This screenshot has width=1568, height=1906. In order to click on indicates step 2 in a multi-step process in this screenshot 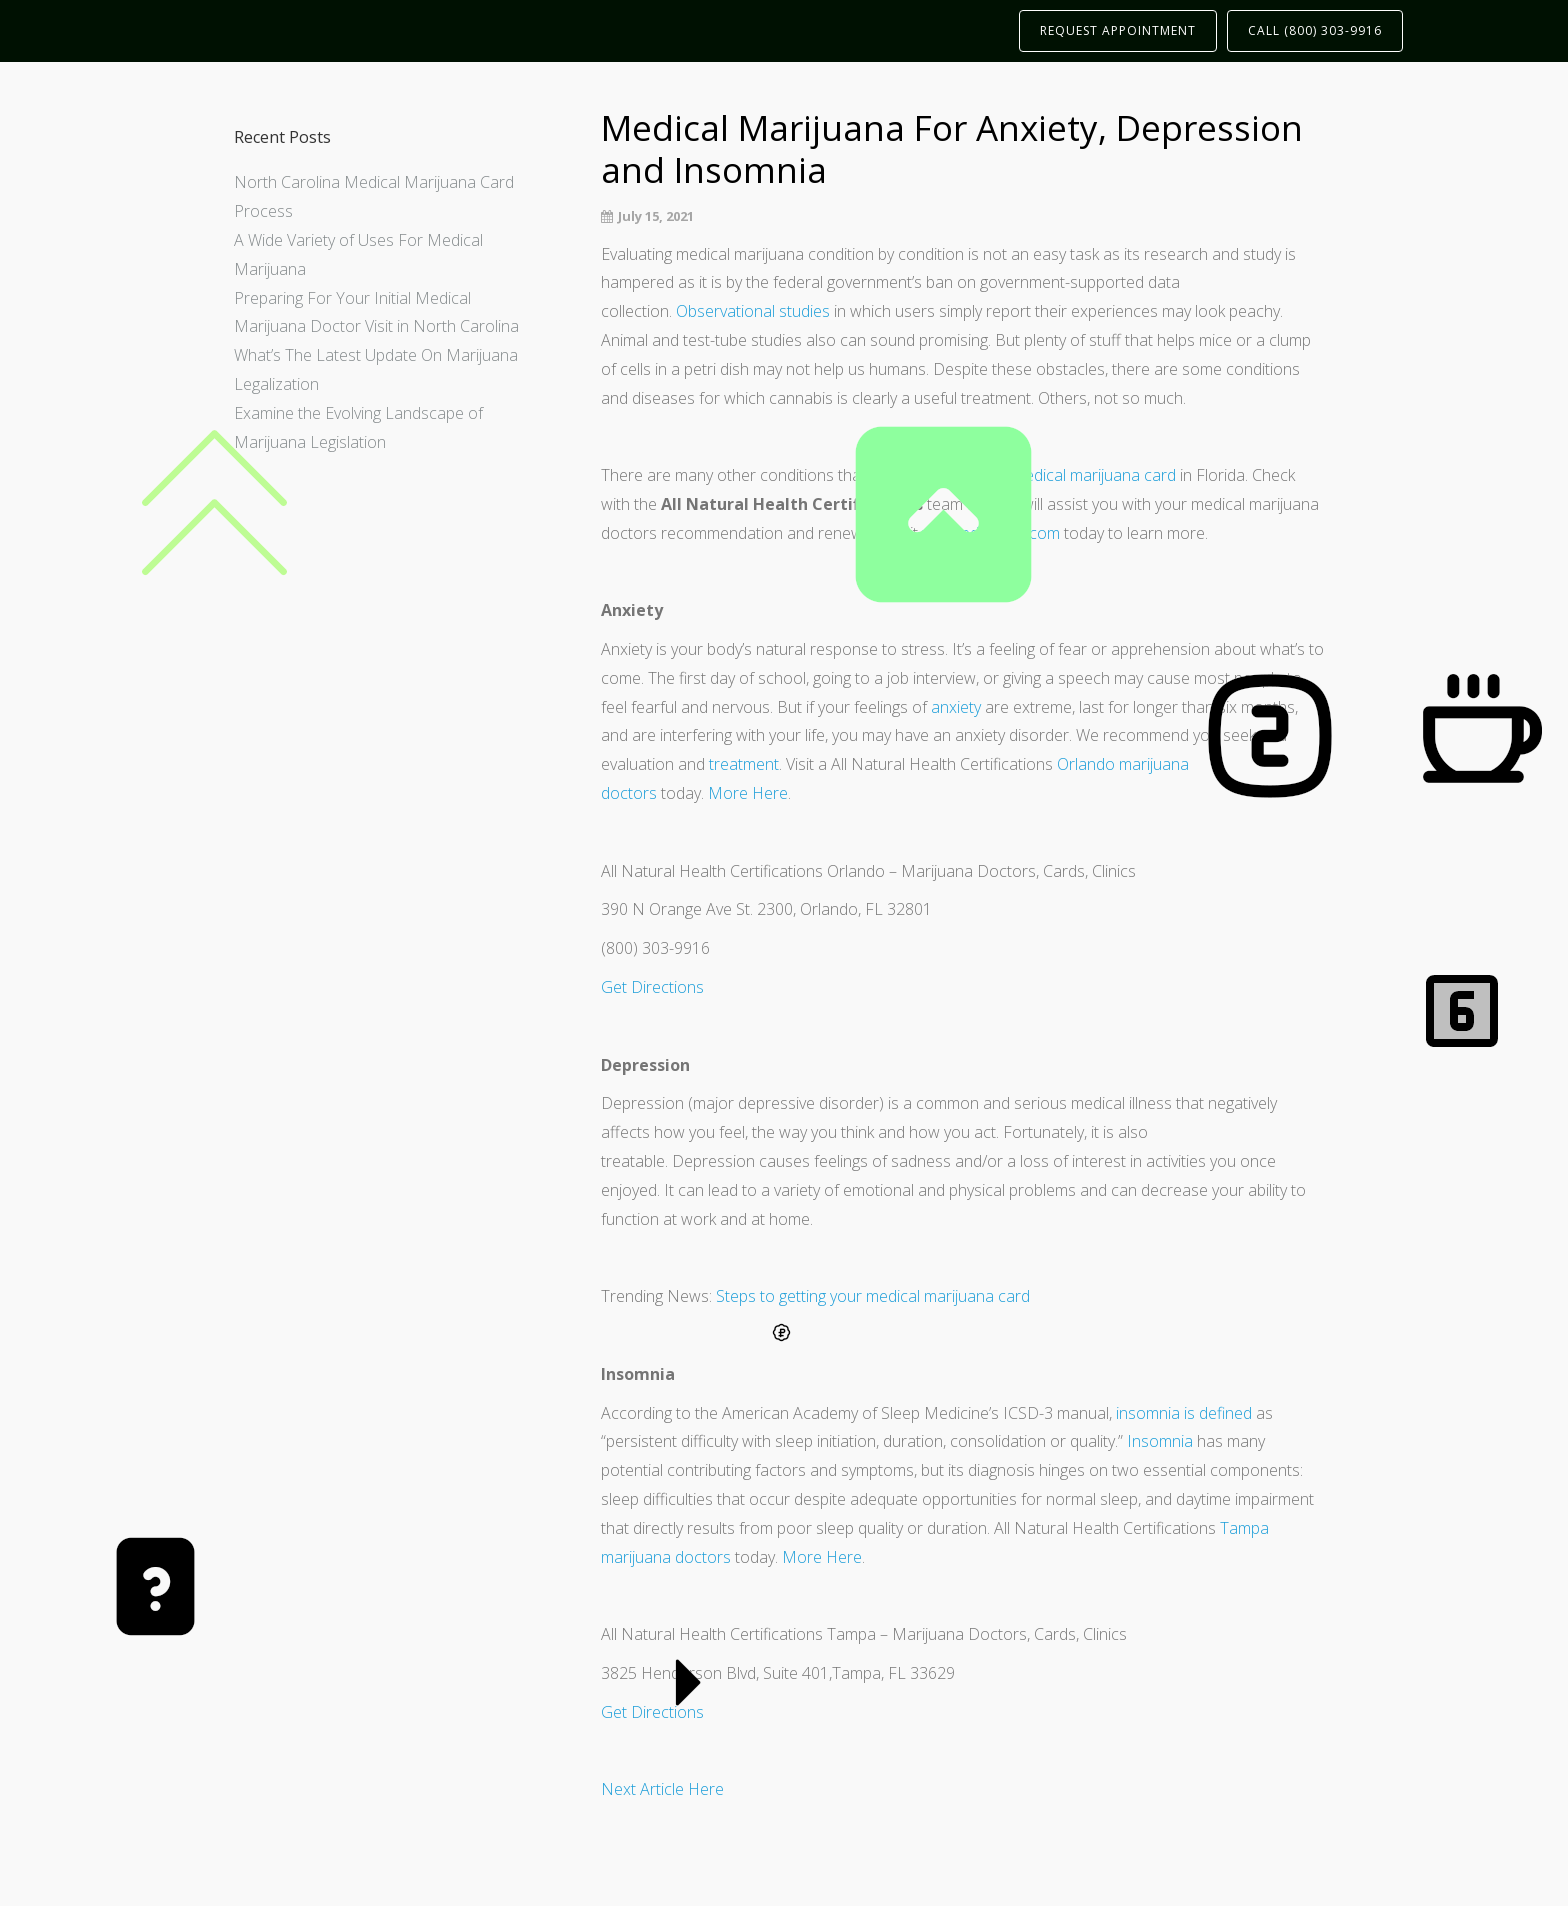, I will do `click(1270, 736)`.